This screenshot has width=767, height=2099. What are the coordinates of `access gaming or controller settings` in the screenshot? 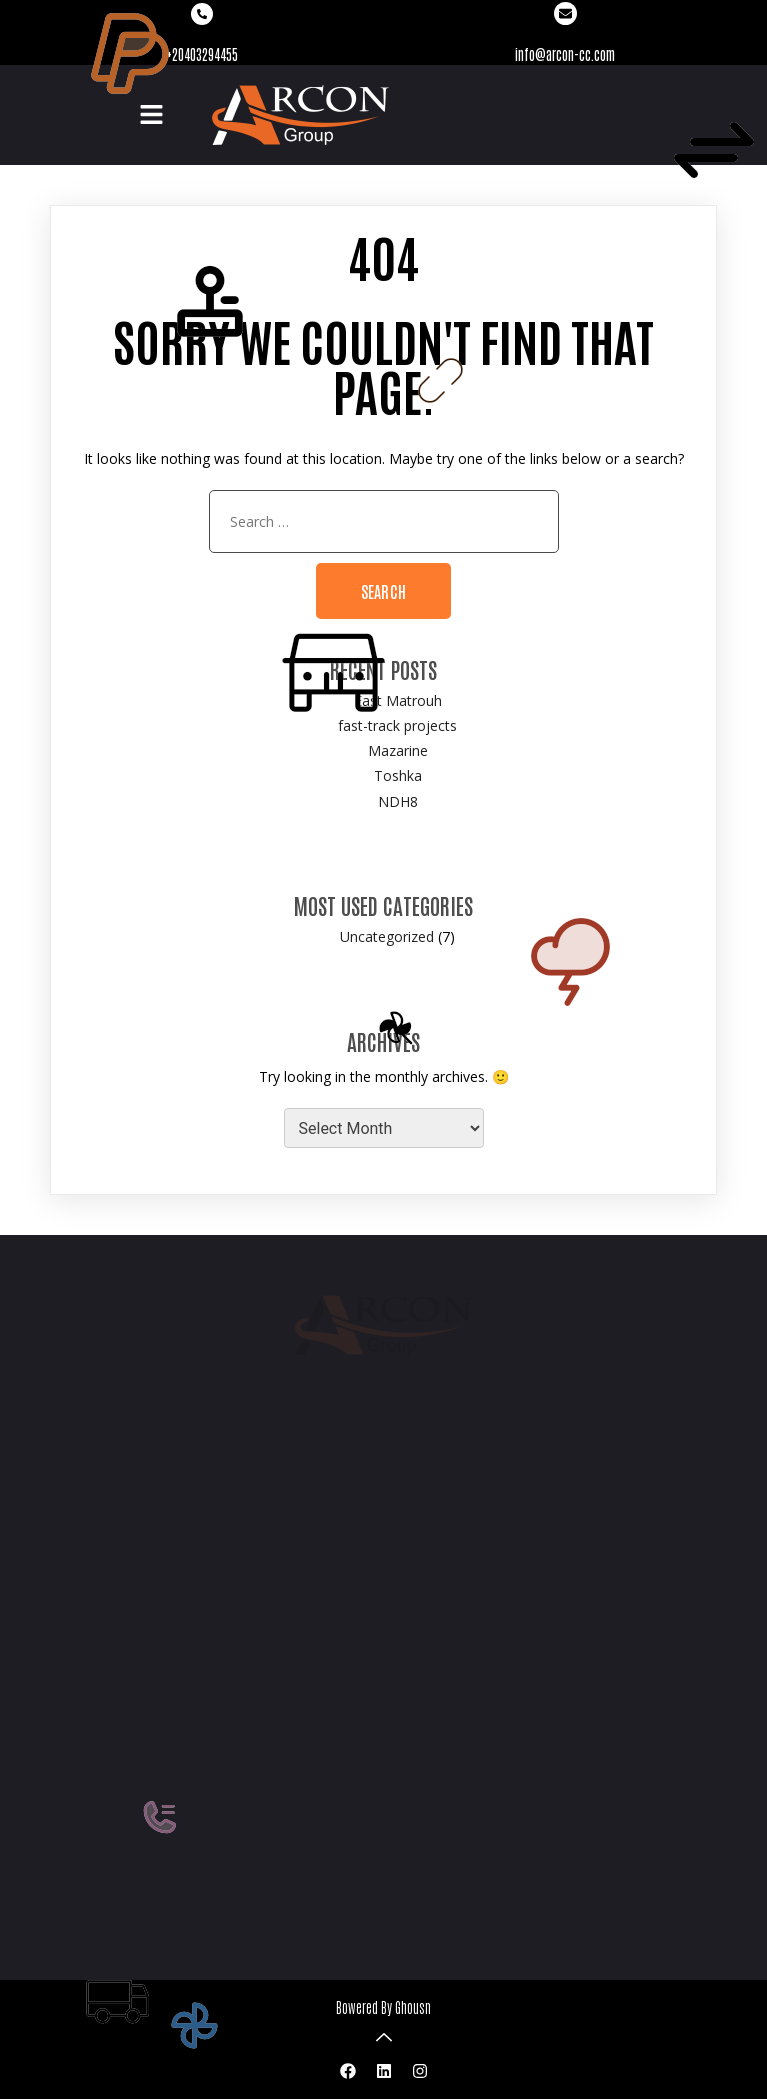 It's located at (210, 304).